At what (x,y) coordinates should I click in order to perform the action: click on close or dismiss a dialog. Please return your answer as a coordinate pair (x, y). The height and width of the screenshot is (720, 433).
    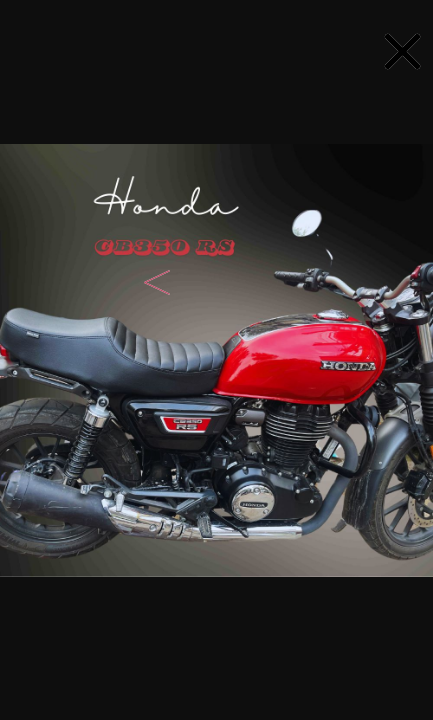
    Looking at the image, I should click on (402, 51).